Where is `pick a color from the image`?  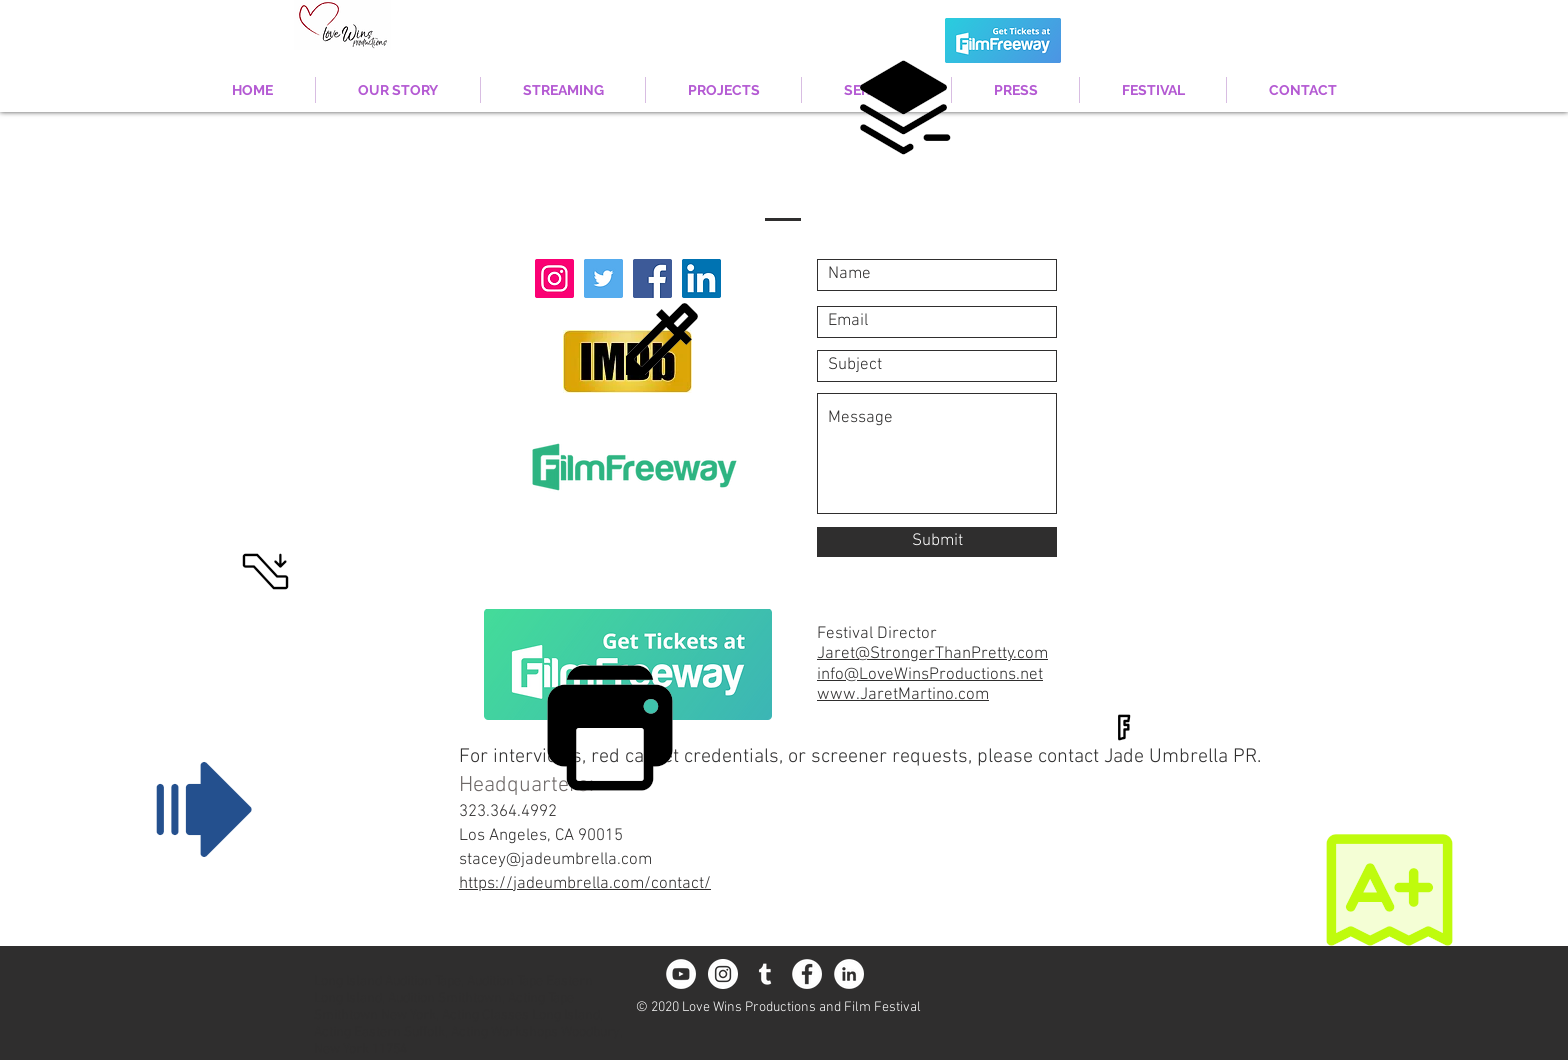
pick a color from the image is located at coordinates (662, 339).